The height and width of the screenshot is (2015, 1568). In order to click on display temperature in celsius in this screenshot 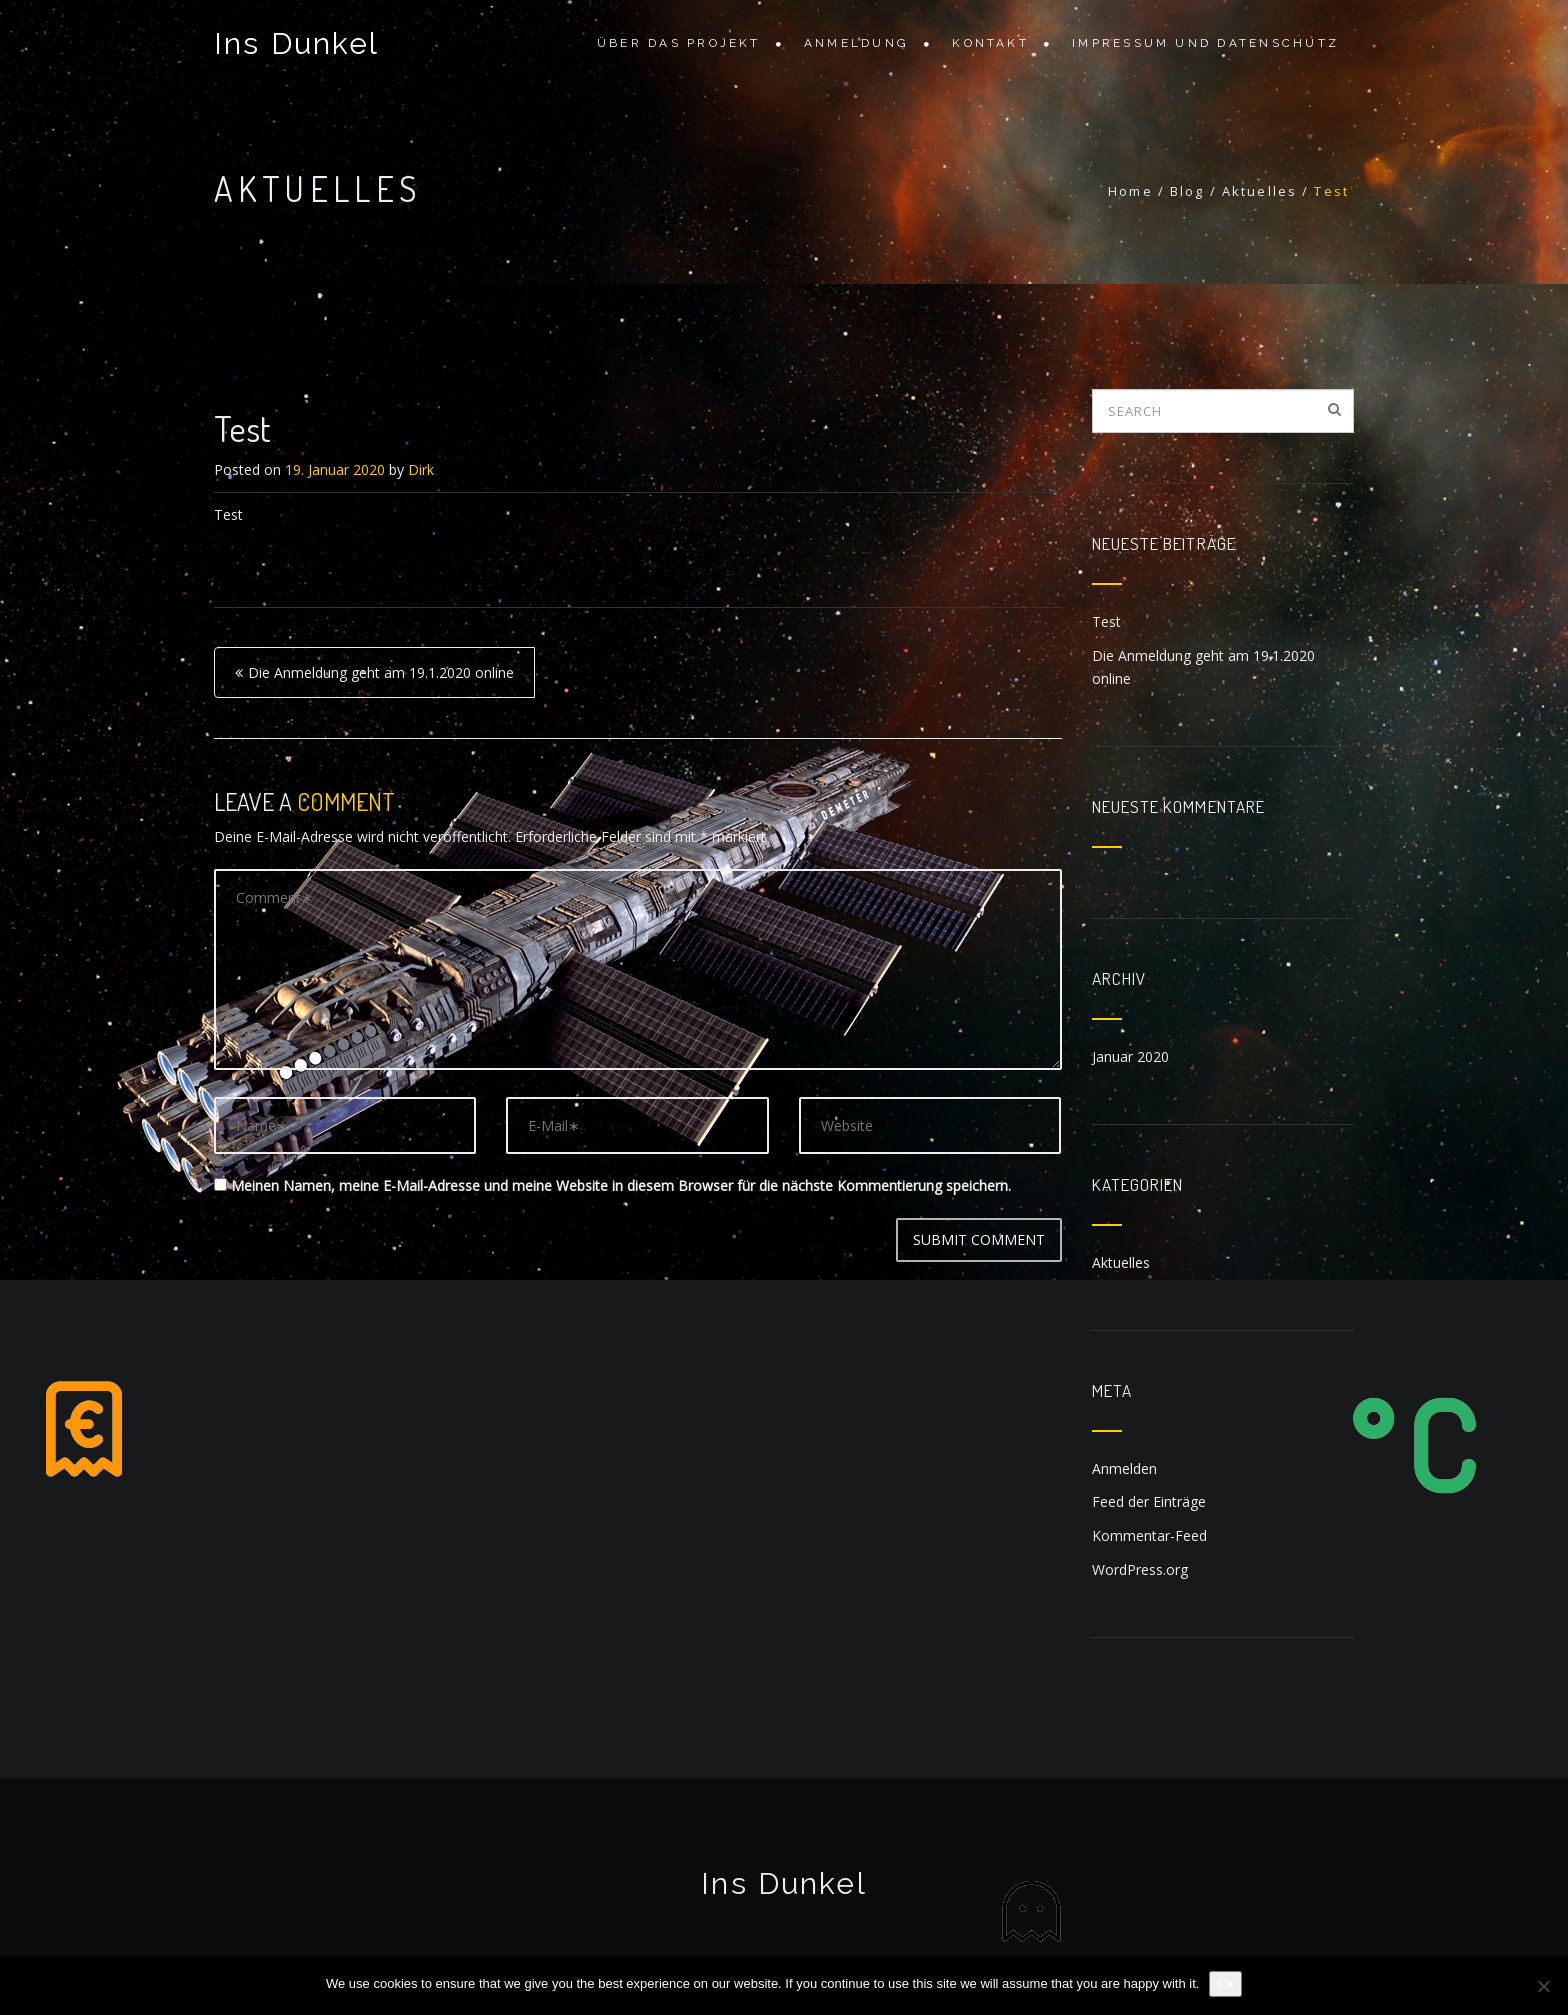, I will do `click(1414, 1445)`.